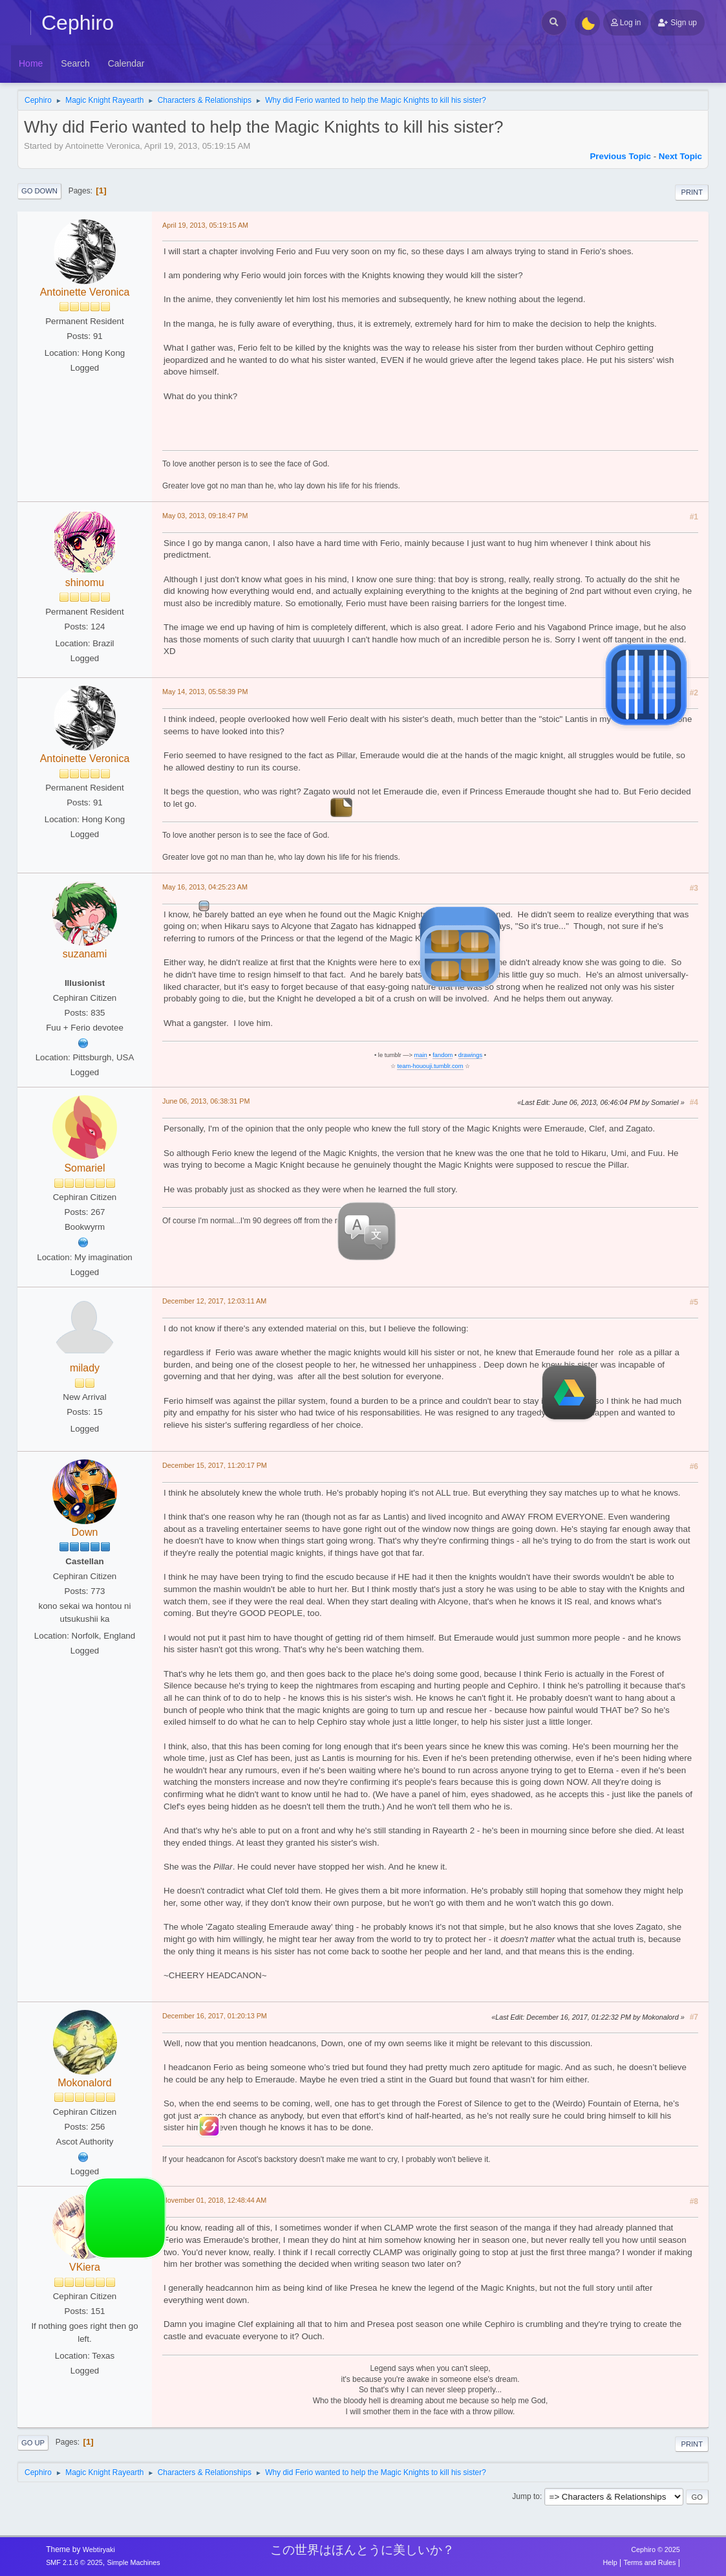  What do you see at coordinates (569, 1392) in the screenshot?
I see `open Google Drive app` at bounding box center [569, 1392].